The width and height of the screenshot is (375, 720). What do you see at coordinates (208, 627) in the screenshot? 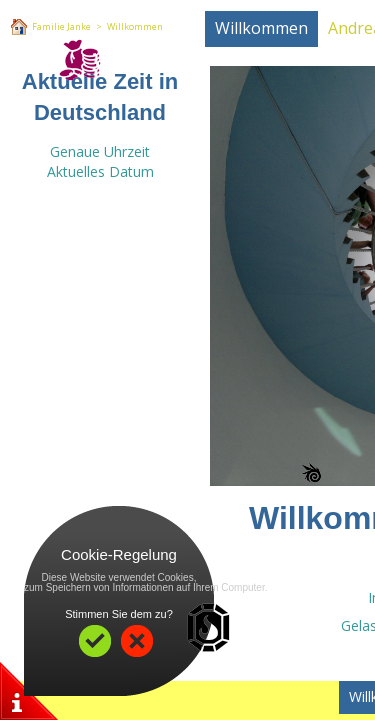
I see `equip or activate a fire-element gem` at bounding box center [208, 627].